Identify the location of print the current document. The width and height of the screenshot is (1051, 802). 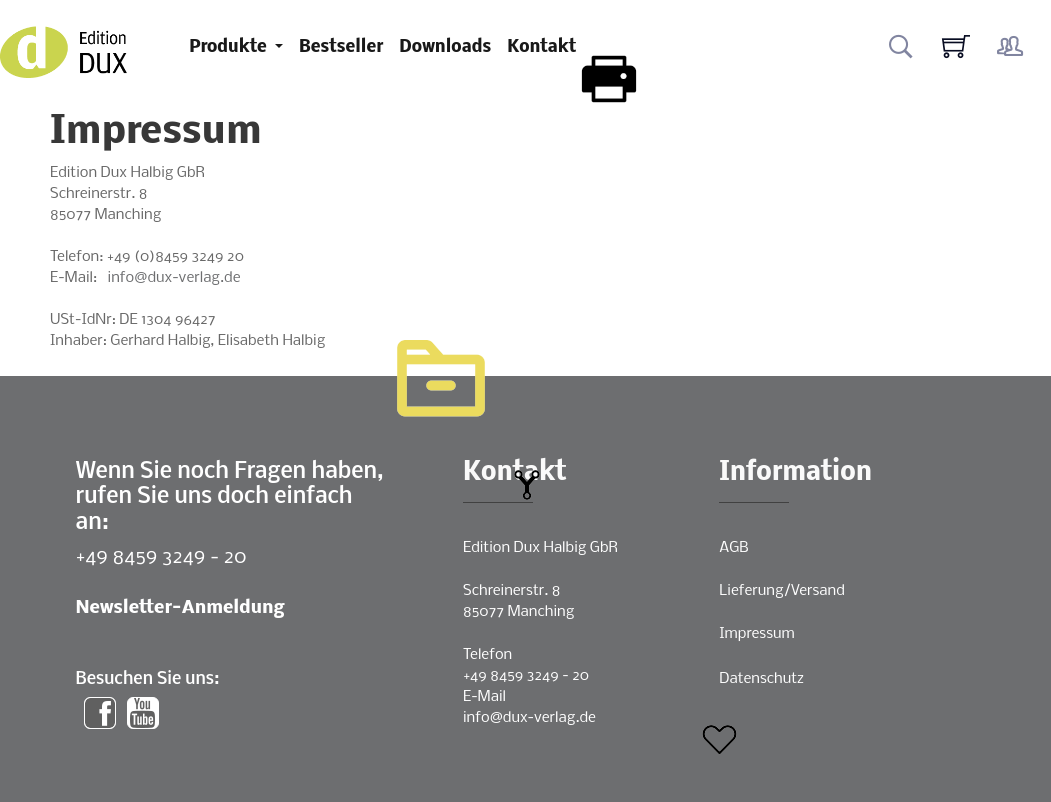
(609, 79).